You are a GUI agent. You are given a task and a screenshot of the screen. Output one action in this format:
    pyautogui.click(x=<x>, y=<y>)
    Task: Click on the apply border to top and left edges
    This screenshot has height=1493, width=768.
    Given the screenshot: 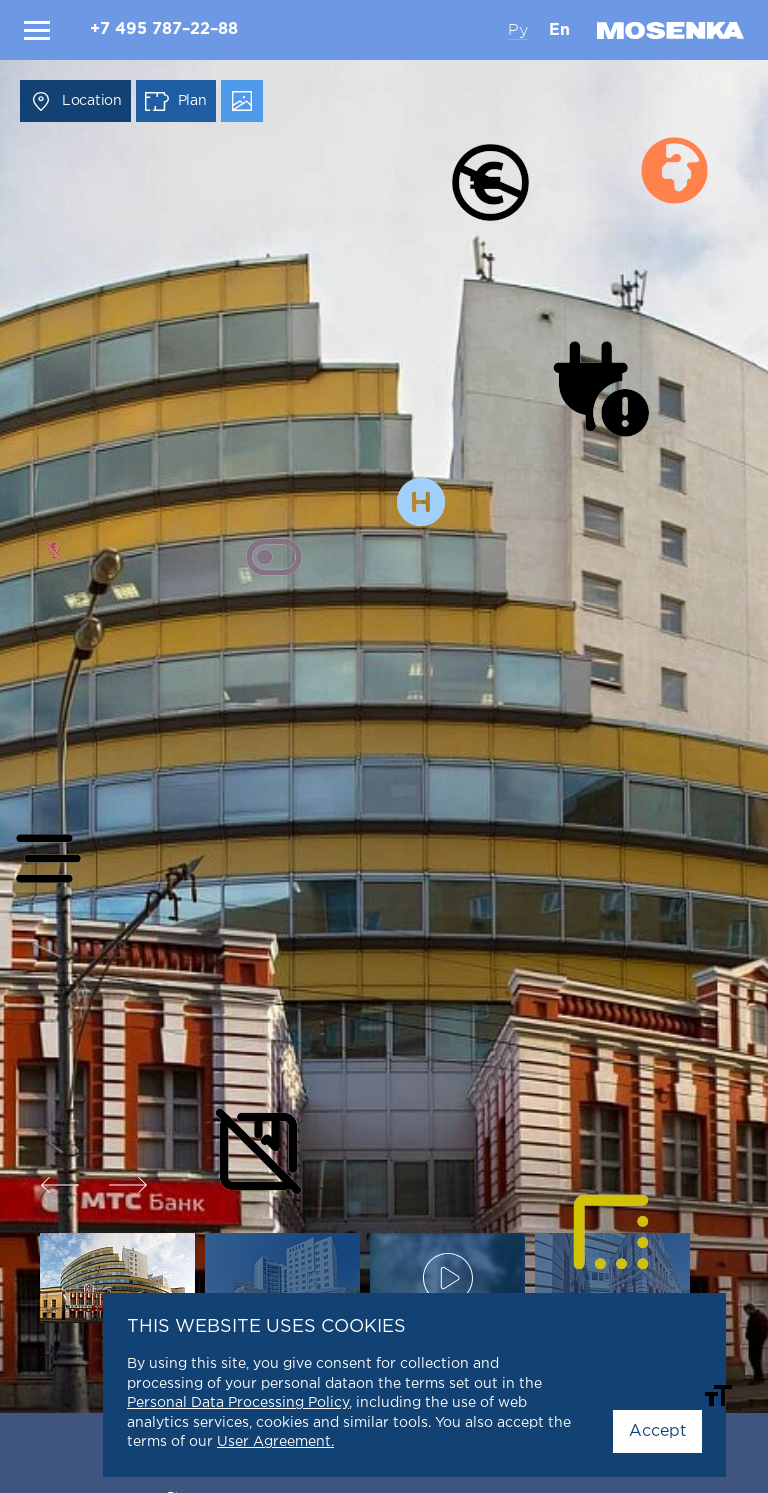 What is the action you would take?
    pyautogui.click(x=611, y=1232)
    